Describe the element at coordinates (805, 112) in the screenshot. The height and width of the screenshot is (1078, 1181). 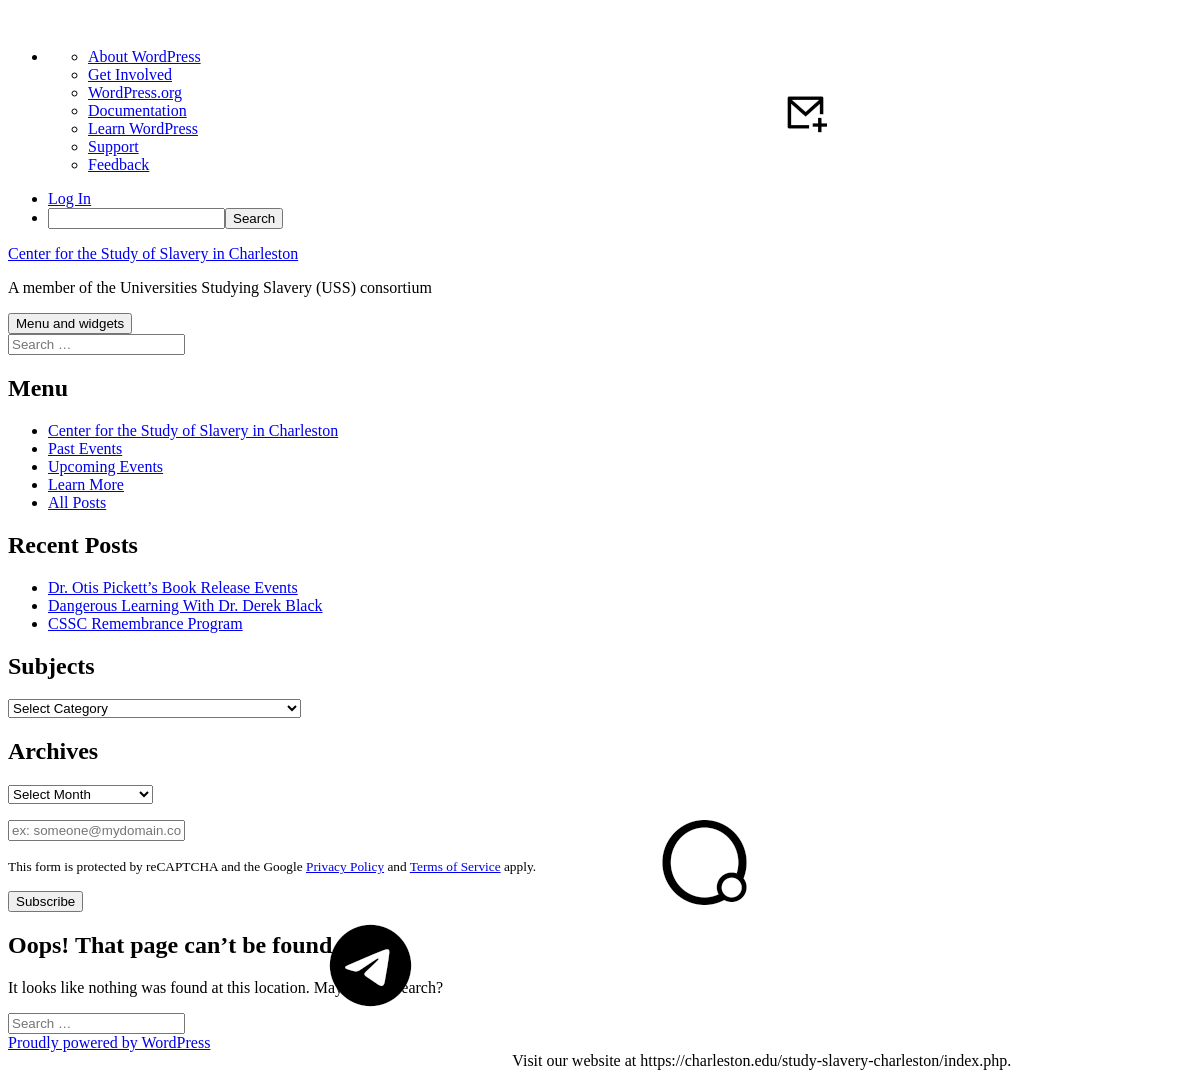
I see `compose a new email` at that location.